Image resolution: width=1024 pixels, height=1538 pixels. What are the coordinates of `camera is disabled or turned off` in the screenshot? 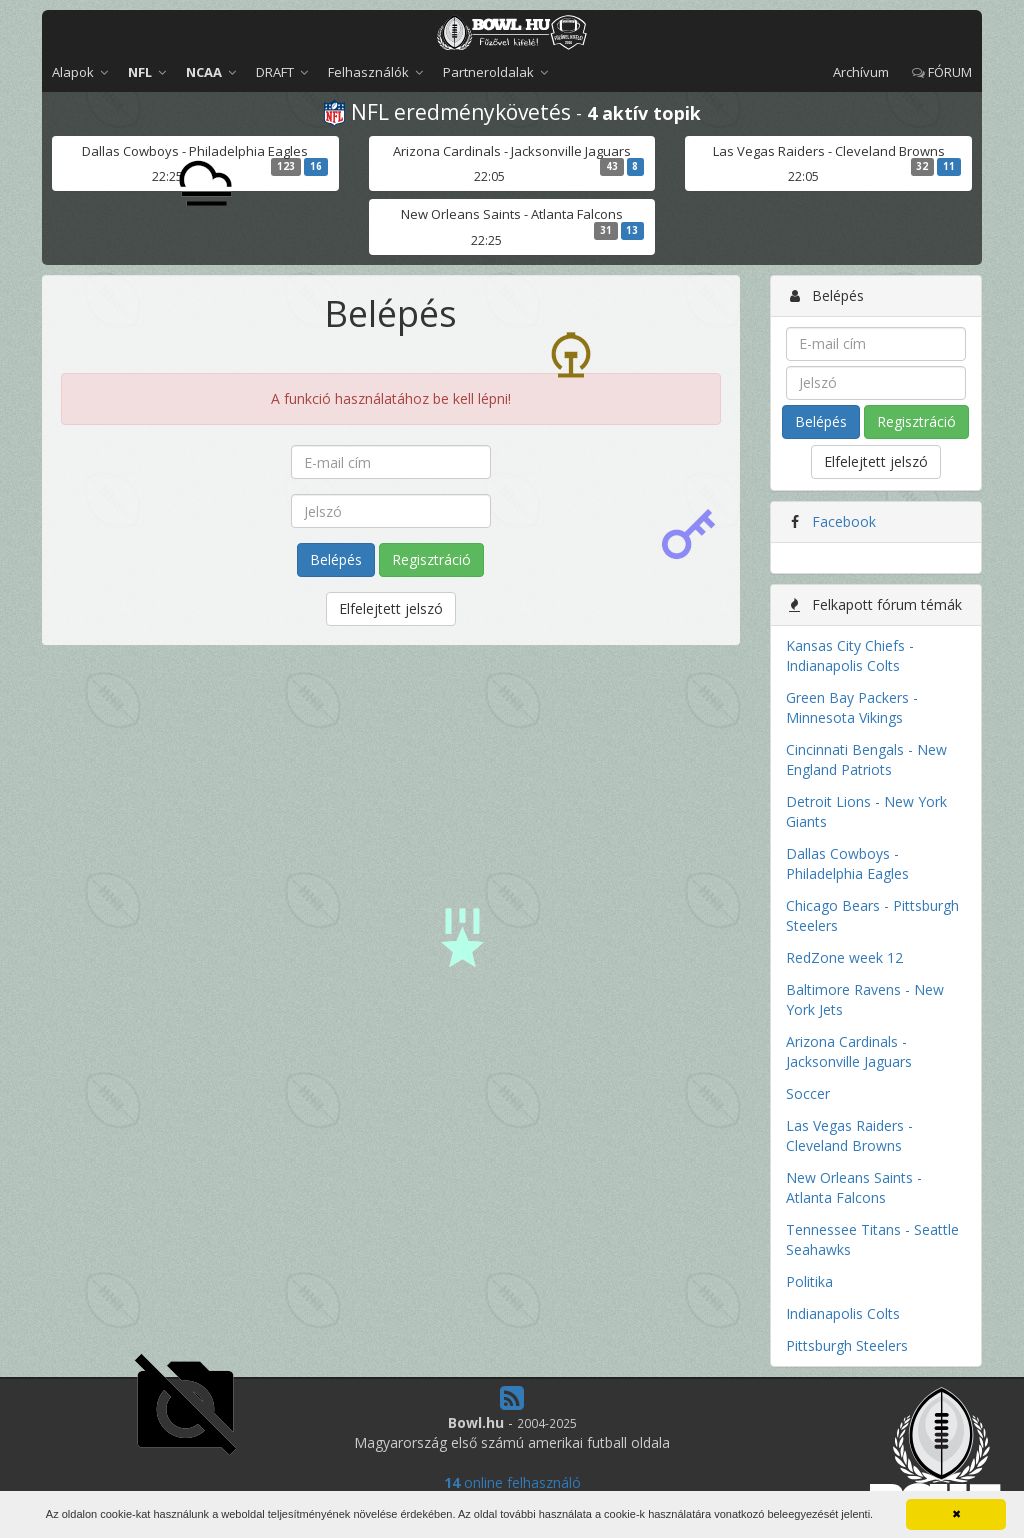 It's located at (185, 1404).